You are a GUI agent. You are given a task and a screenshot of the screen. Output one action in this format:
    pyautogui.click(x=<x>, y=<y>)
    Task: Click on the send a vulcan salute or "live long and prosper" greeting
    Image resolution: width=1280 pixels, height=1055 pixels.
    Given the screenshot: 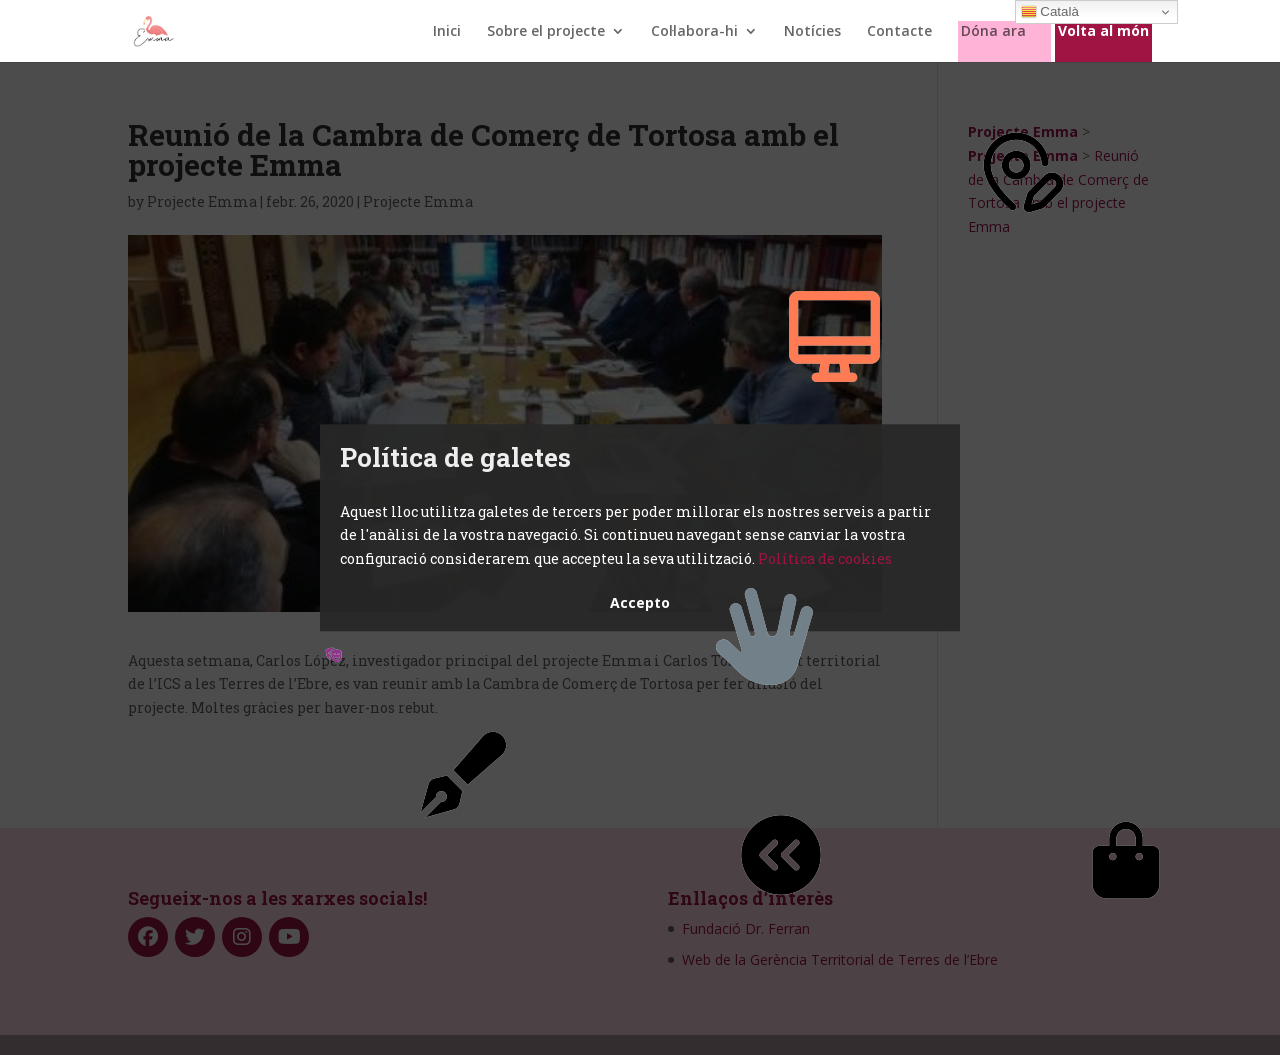 What is the action you would take?
    pyautogui.click(x=764, y=636)
    